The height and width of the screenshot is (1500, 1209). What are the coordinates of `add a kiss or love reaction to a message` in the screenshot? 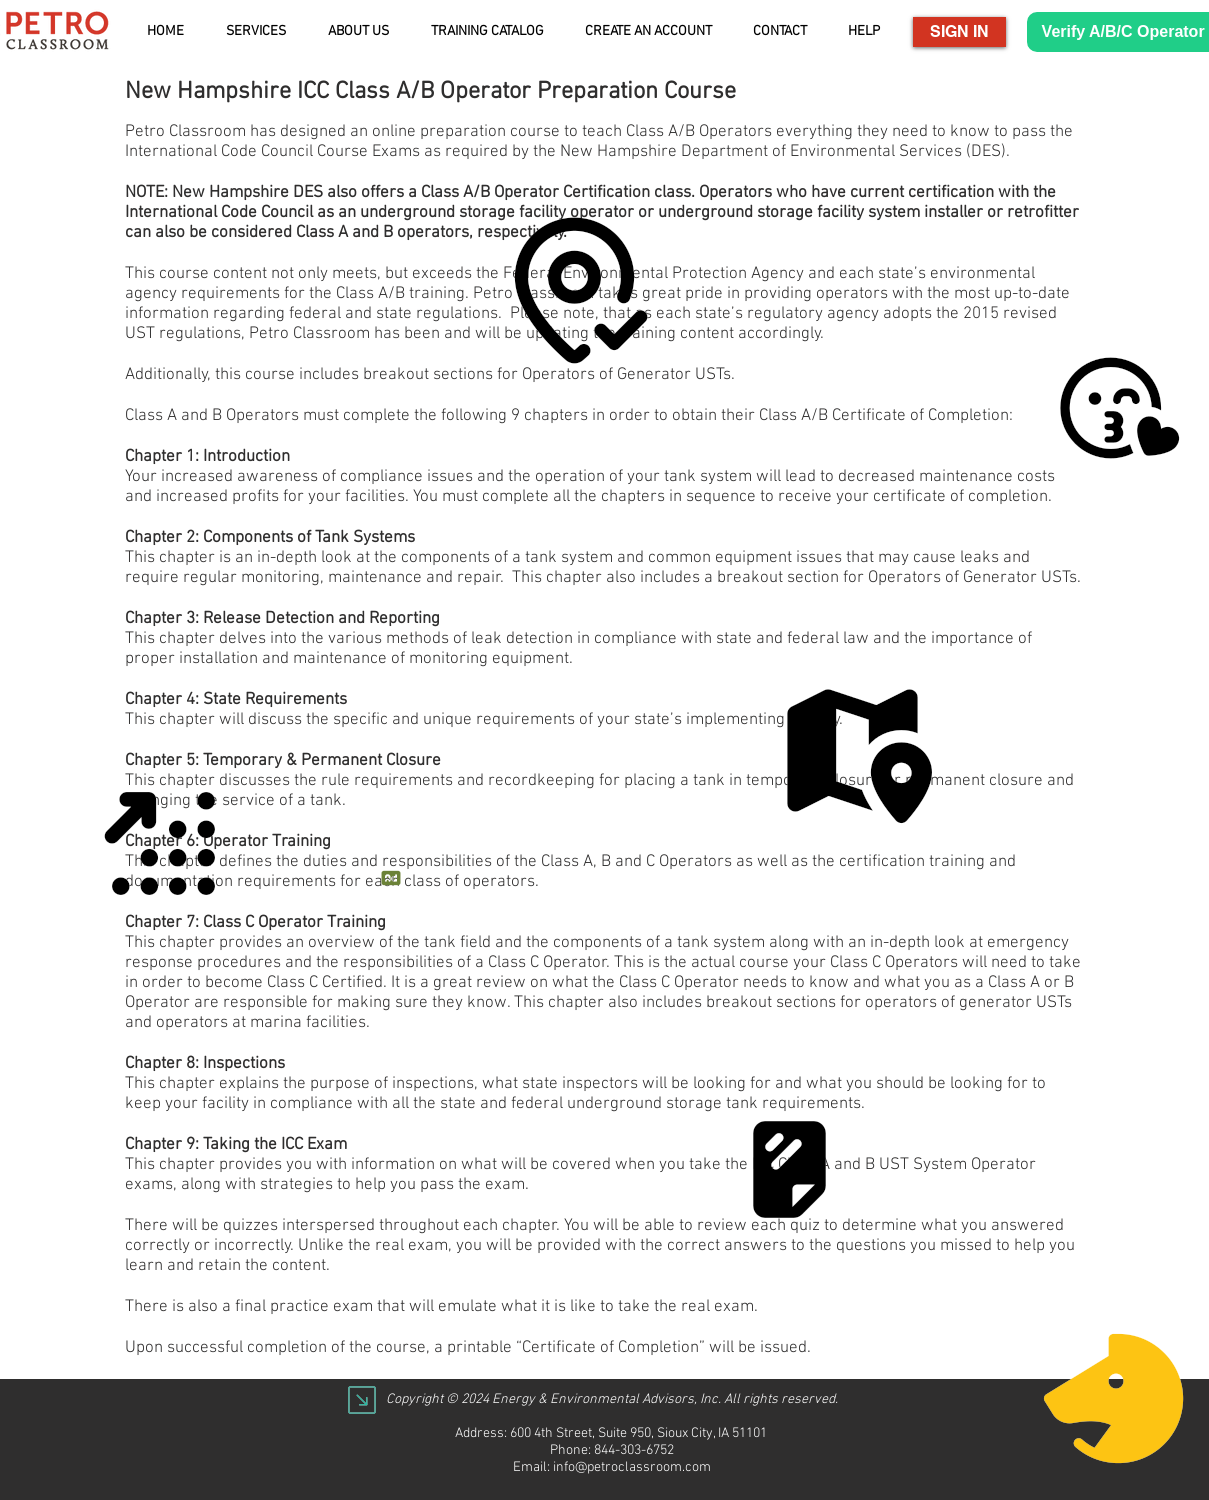 It's located at (1117, 408).